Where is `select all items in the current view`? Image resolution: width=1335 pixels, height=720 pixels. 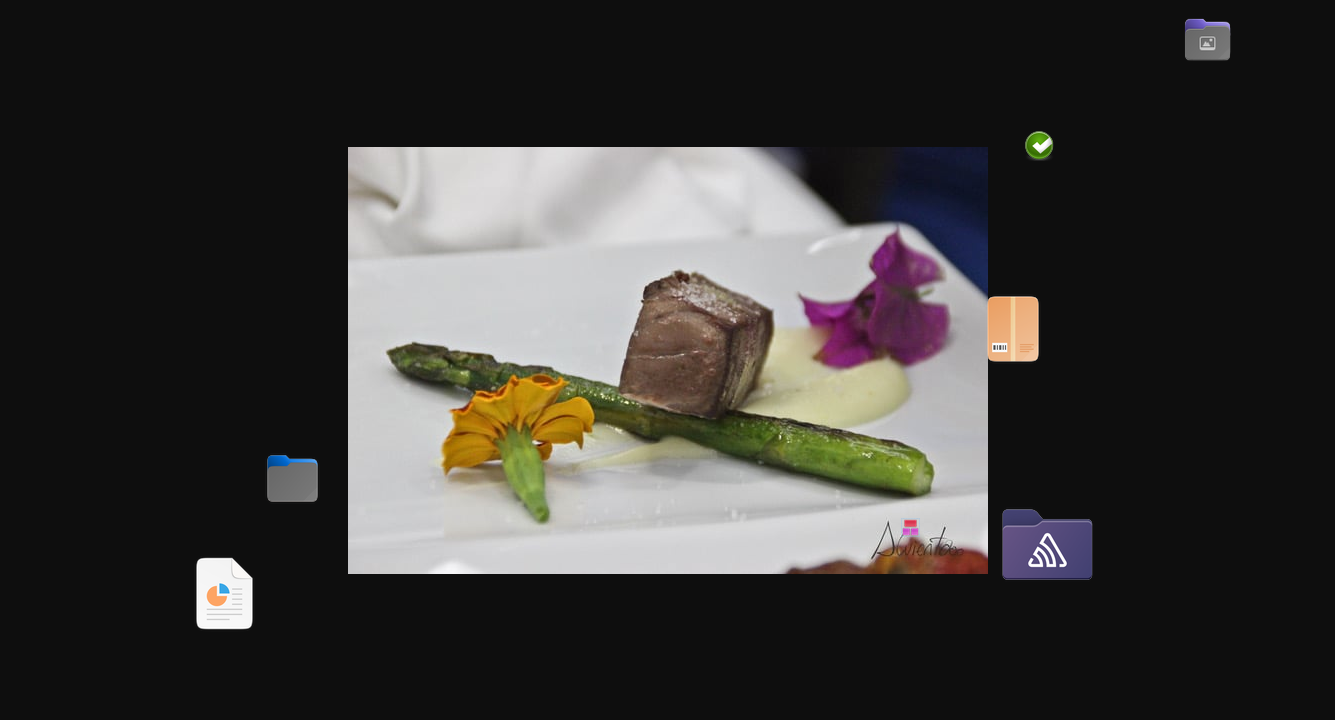 select all items in the current view is located at coordinates (910, 527).